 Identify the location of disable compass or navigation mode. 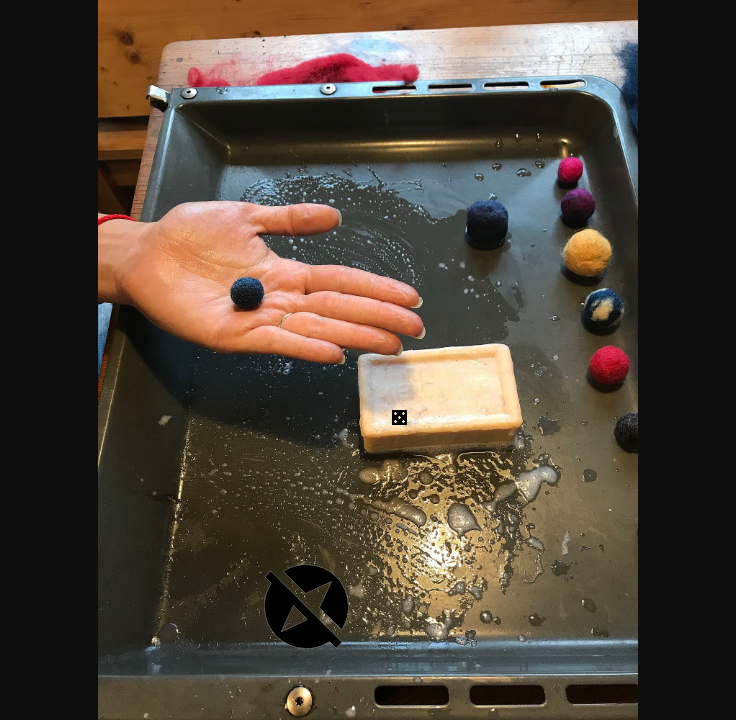
(306, 606).